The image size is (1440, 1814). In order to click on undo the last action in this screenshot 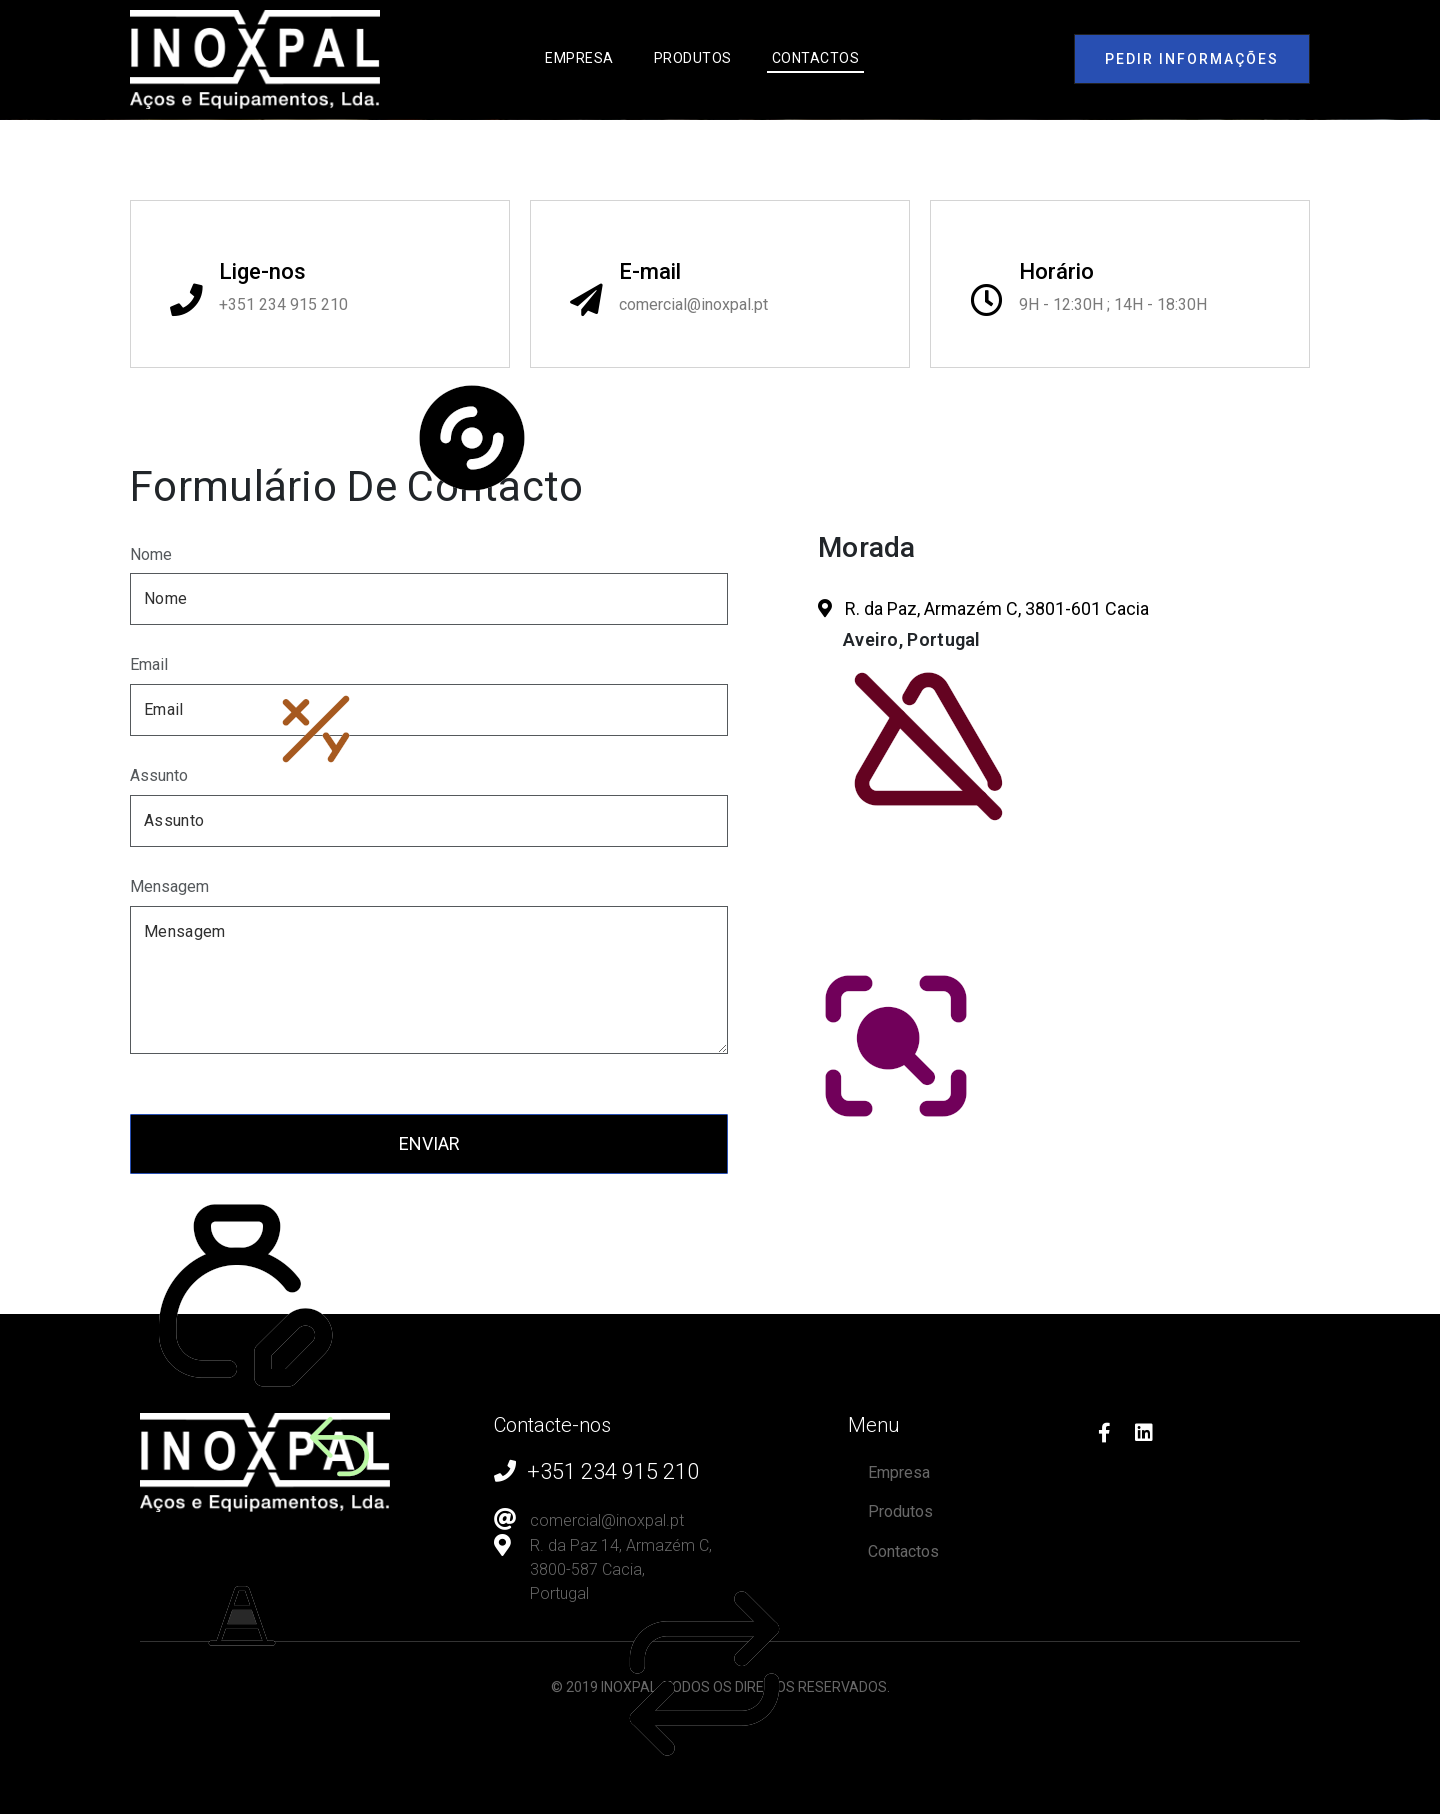, I will do `click(339, 1446)`.